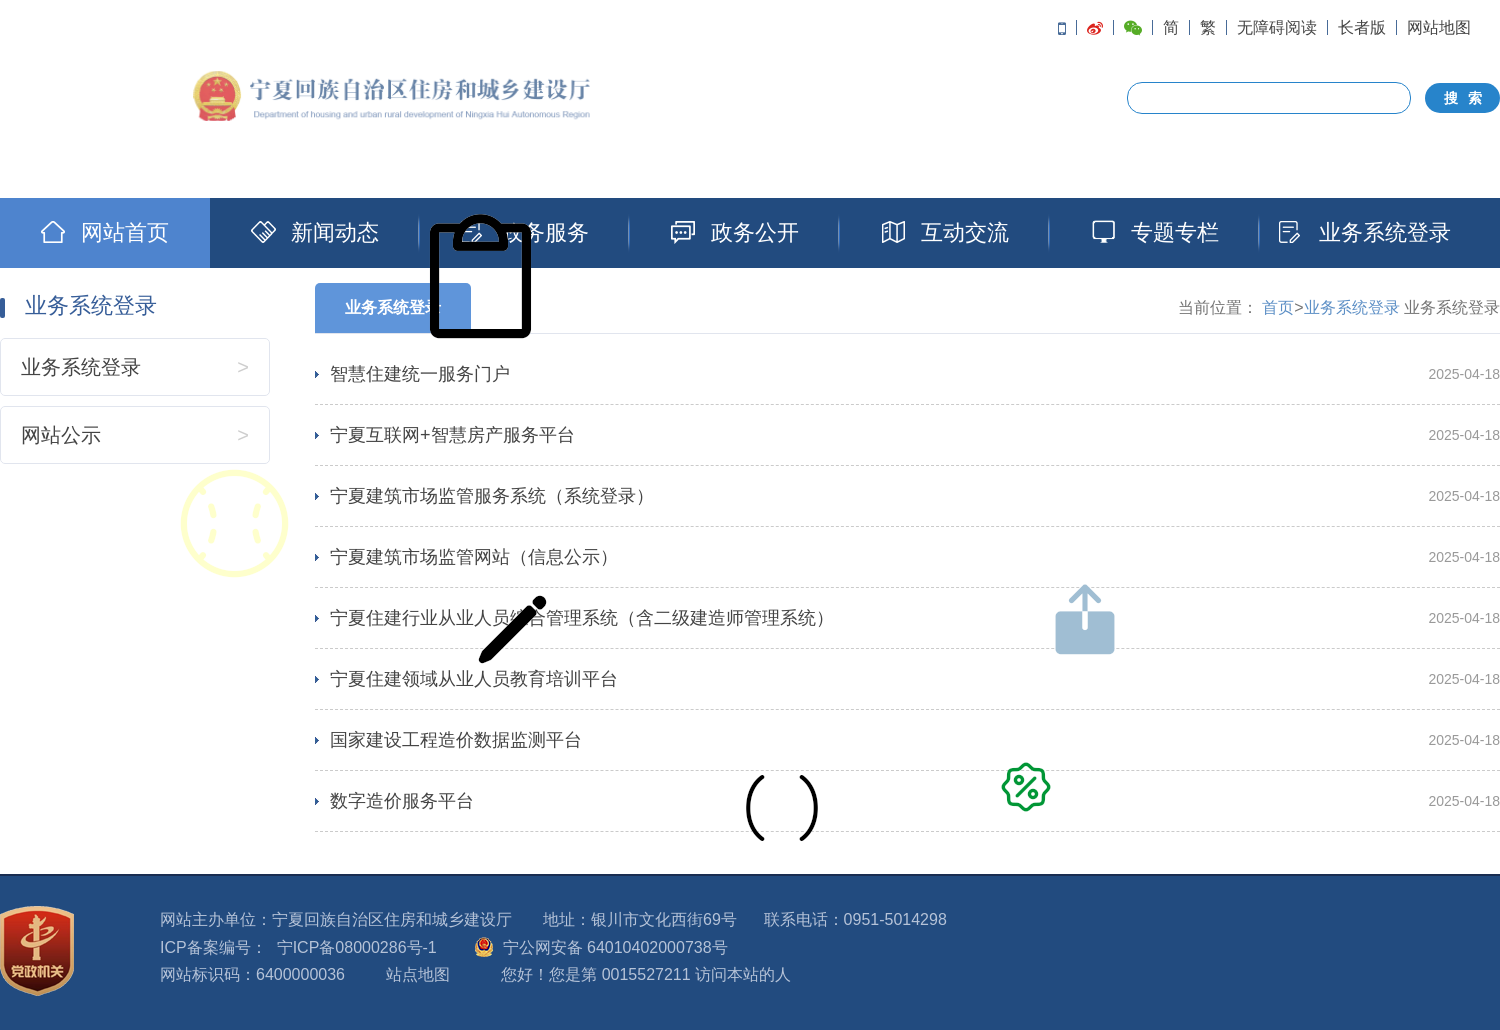  What do you see at coordinates (512, 629) in the screenshot?
I see `edit content or text` at bounding box center [512, 629].